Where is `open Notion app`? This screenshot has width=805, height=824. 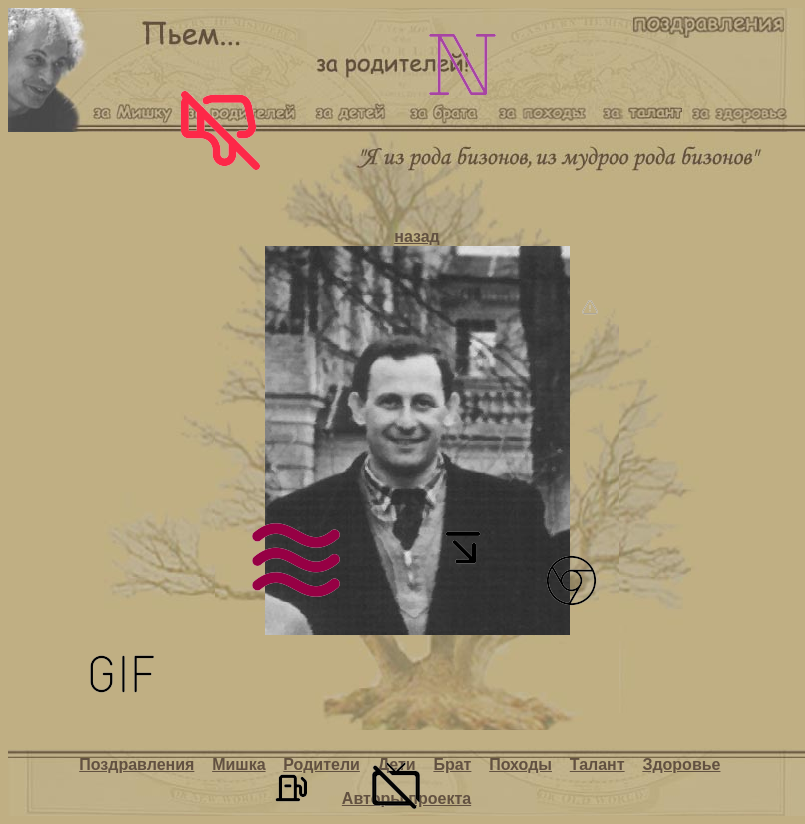 open Notion app is located at coordinates (462, 64).